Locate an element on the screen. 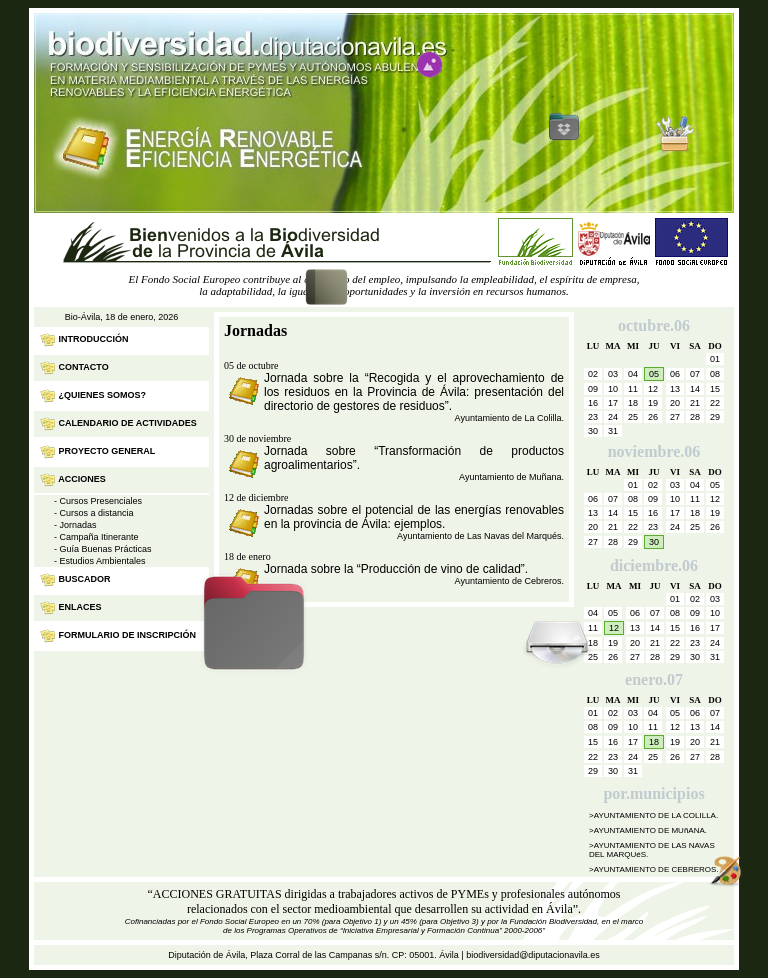 The height and width of the screenshot is (978, 768). access optical disc drive settings is located at coordinates (557, 640).